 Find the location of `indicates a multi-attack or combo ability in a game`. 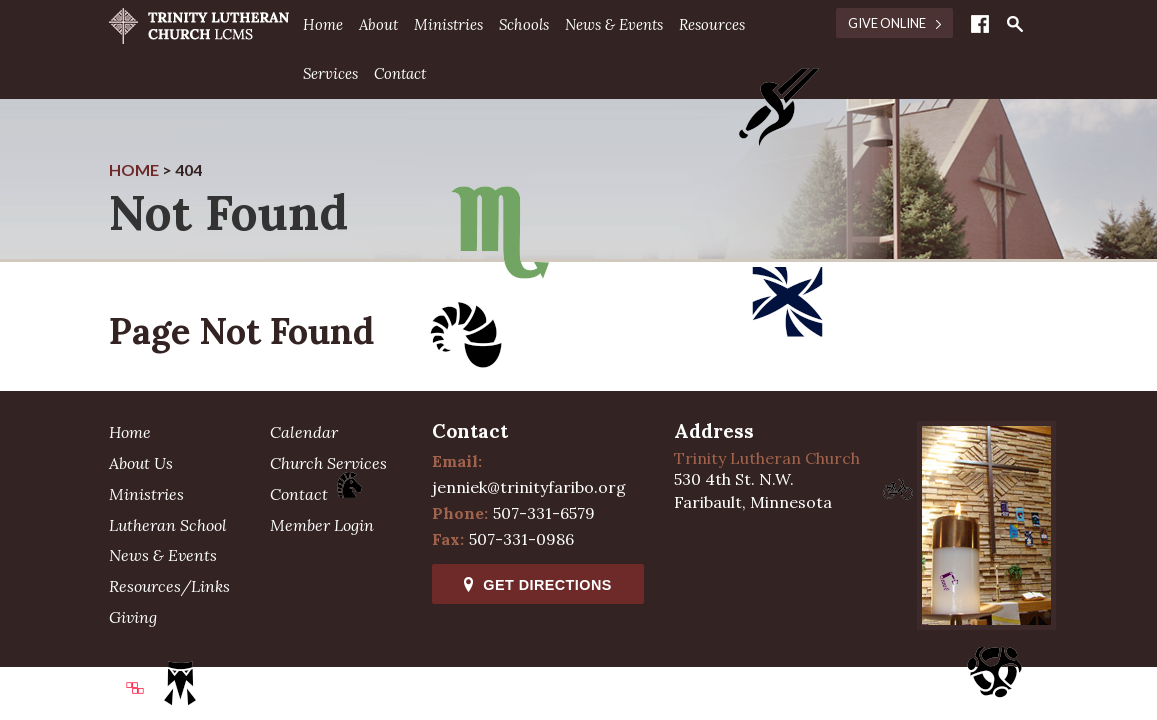

indicates a multi-attack or combo ability in a game is located at coordinates (994, 671).